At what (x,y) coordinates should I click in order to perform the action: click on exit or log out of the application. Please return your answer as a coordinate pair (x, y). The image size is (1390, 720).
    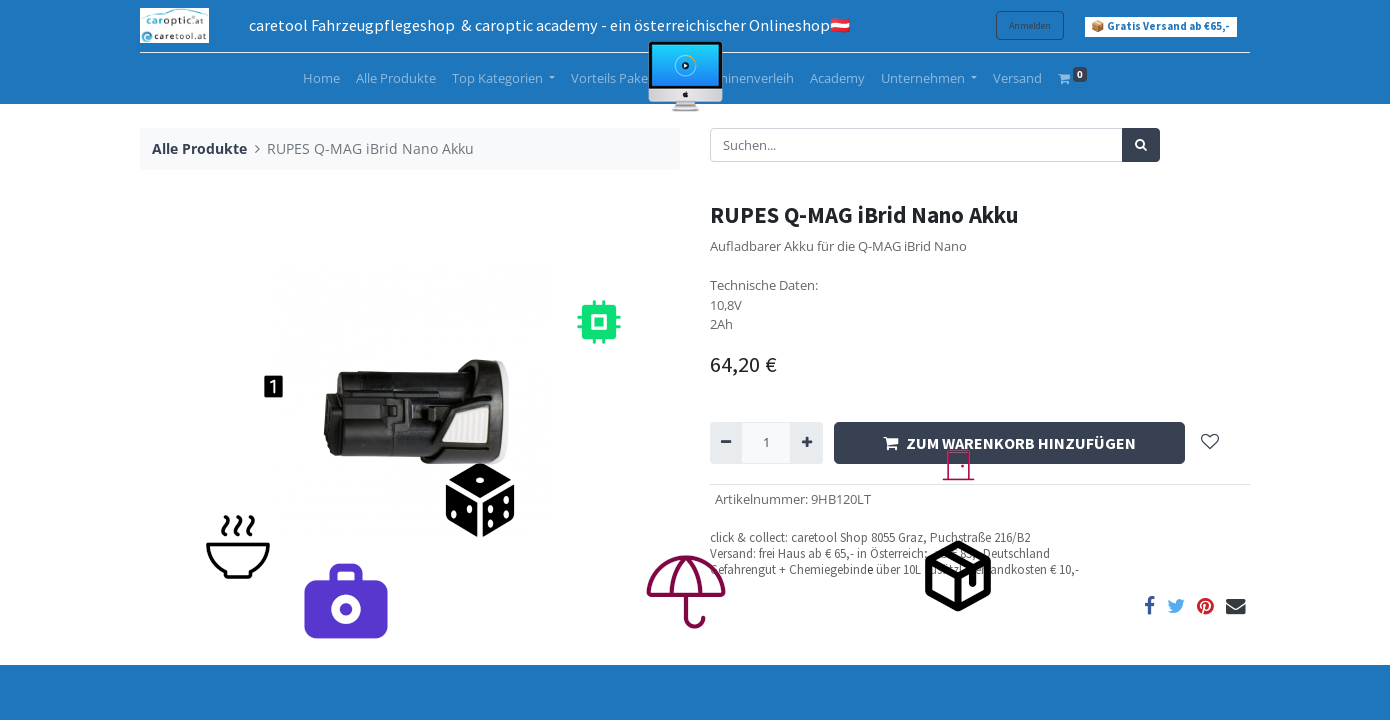
    Looking at the image, I should click on (958, 465).